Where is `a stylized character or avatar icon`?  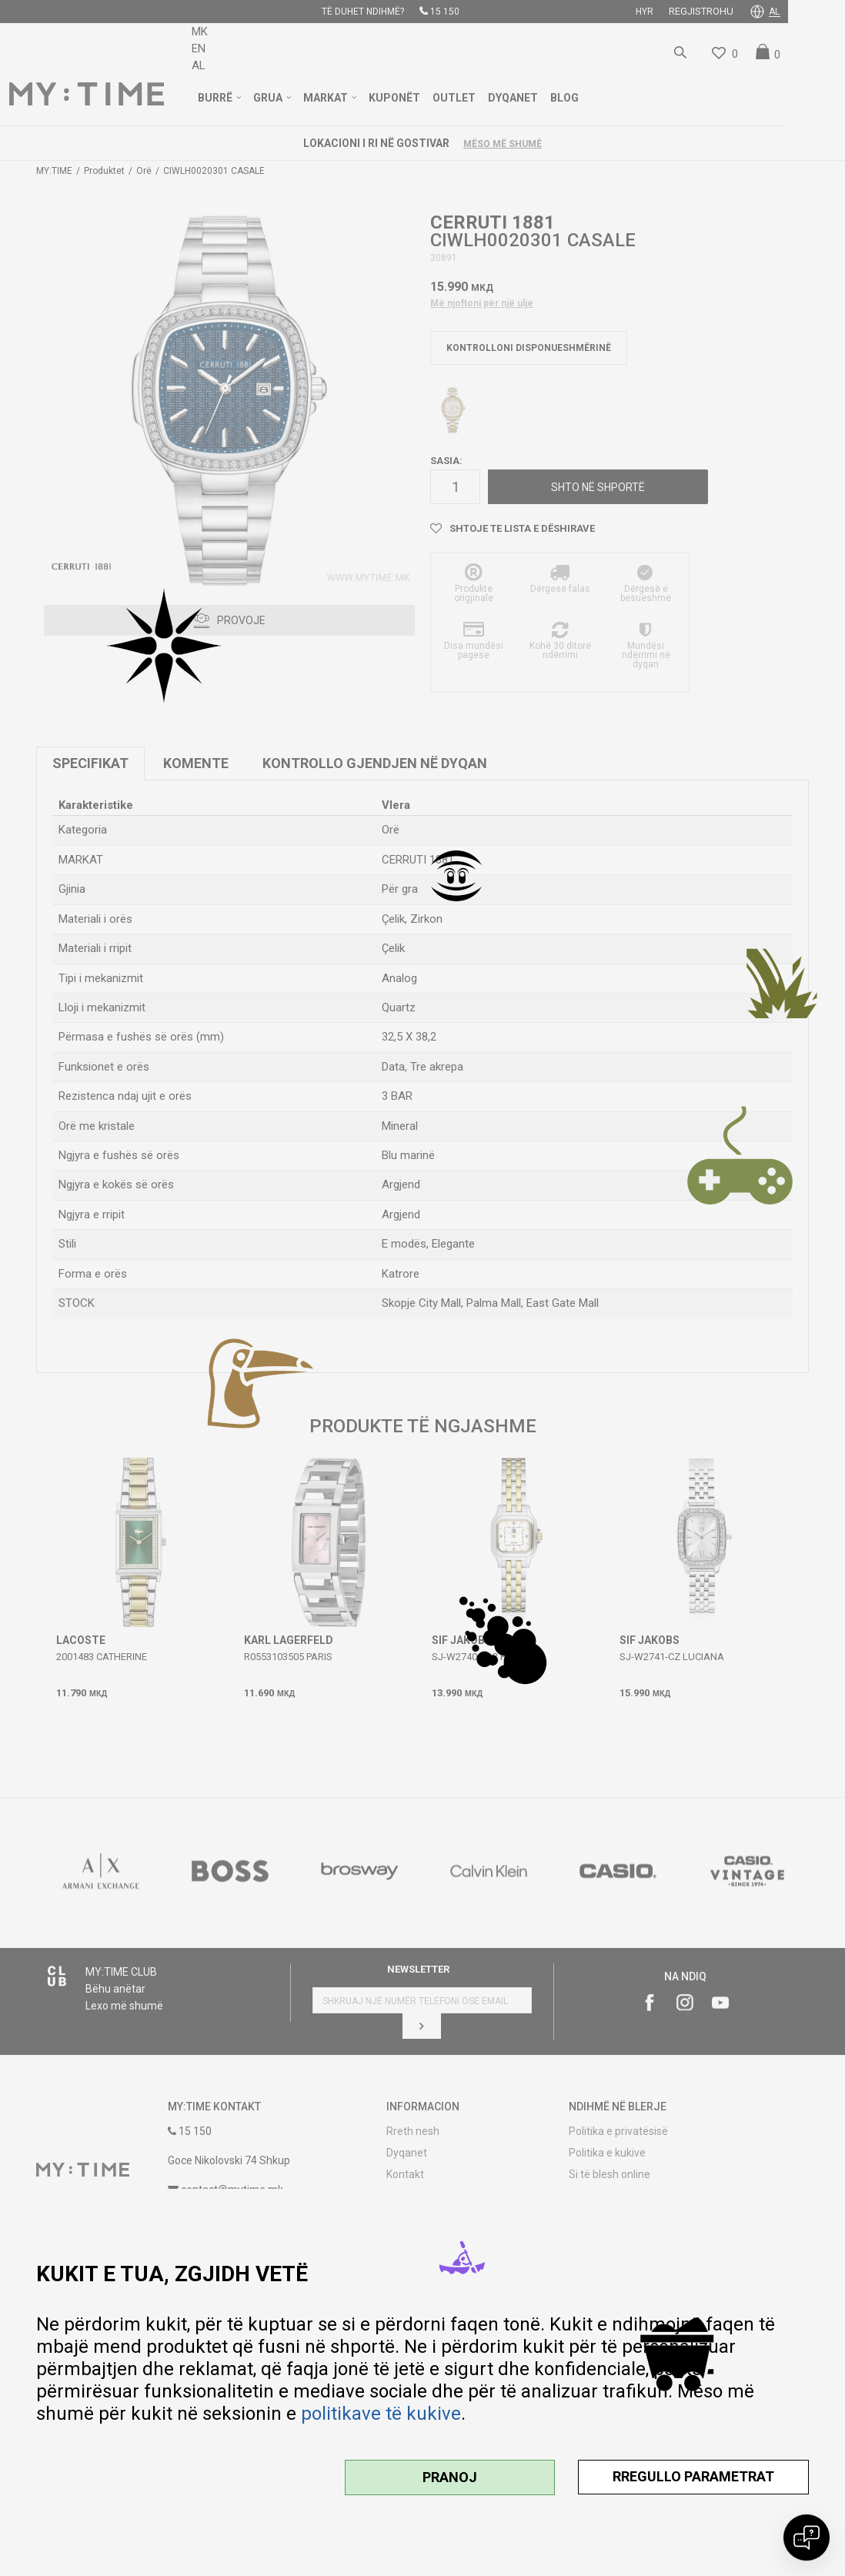 a stylized character or avatar icon is located at coordinates (456, 876).